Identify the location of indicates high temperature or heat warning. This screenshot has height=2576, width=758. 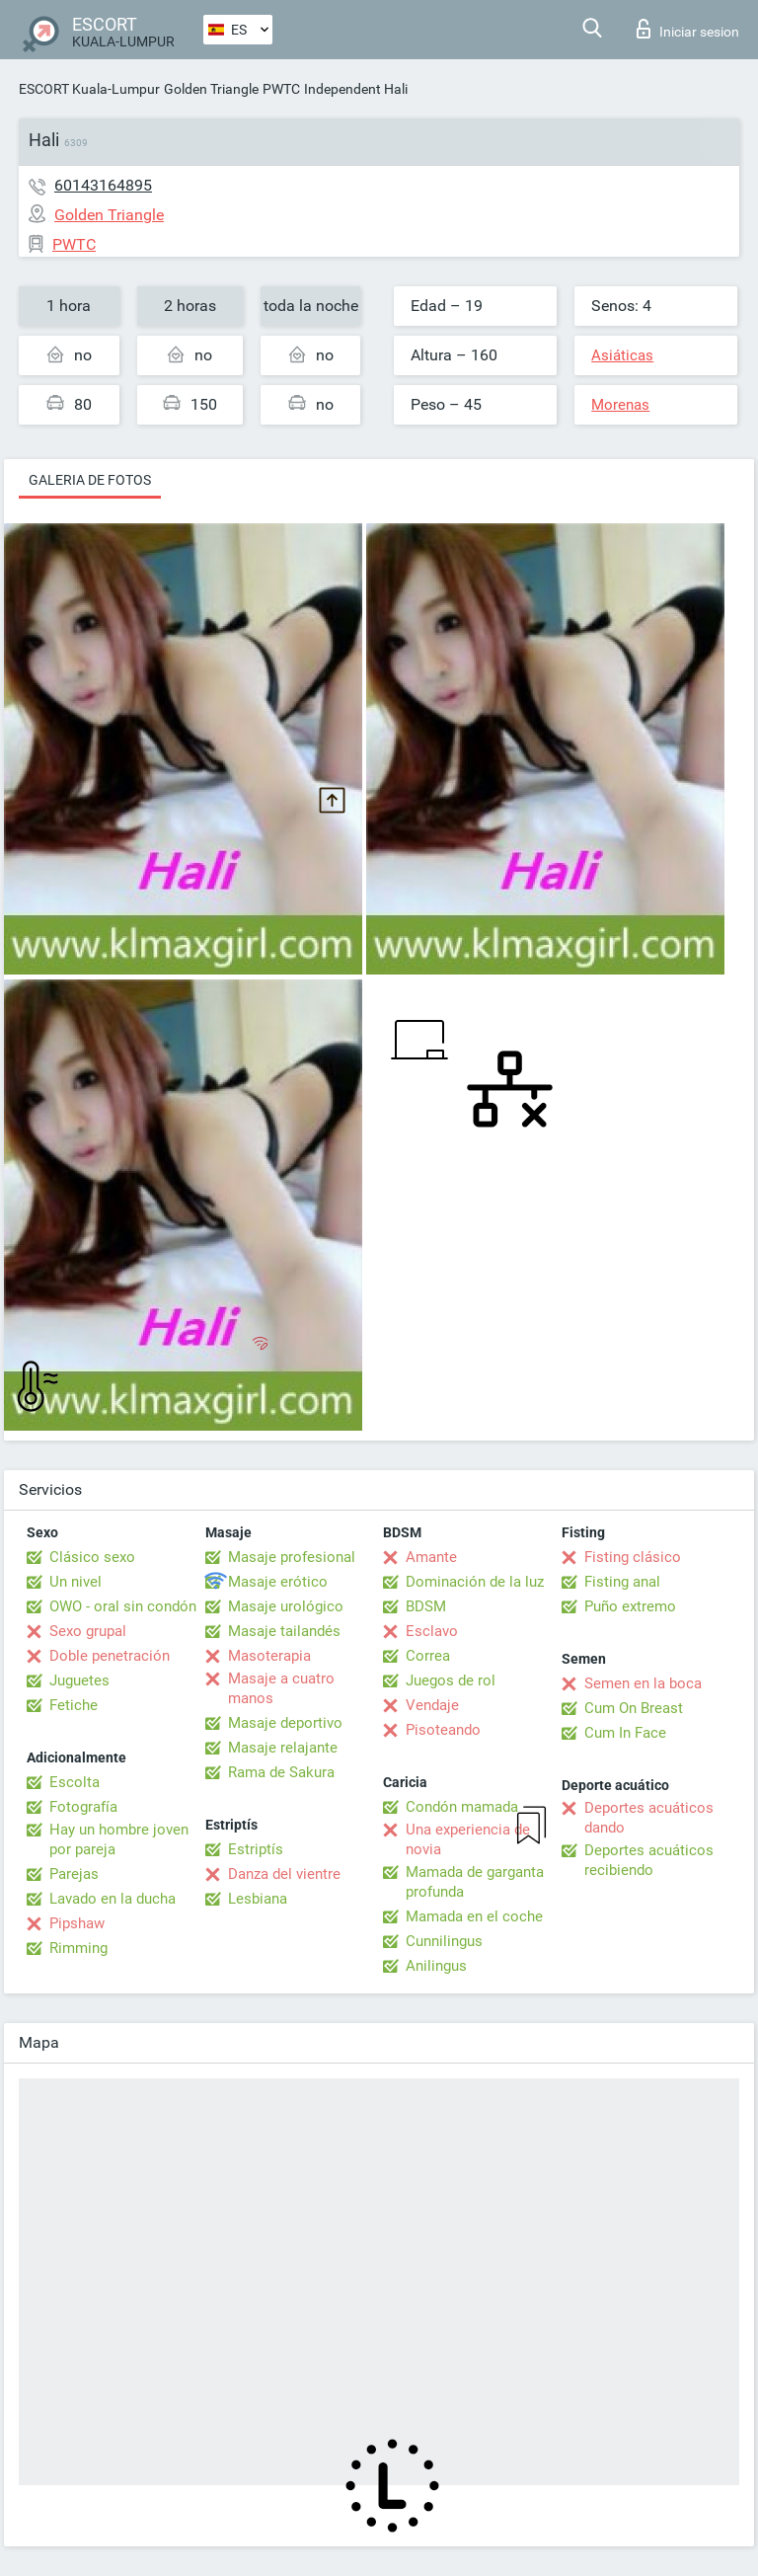
(33, 1386).